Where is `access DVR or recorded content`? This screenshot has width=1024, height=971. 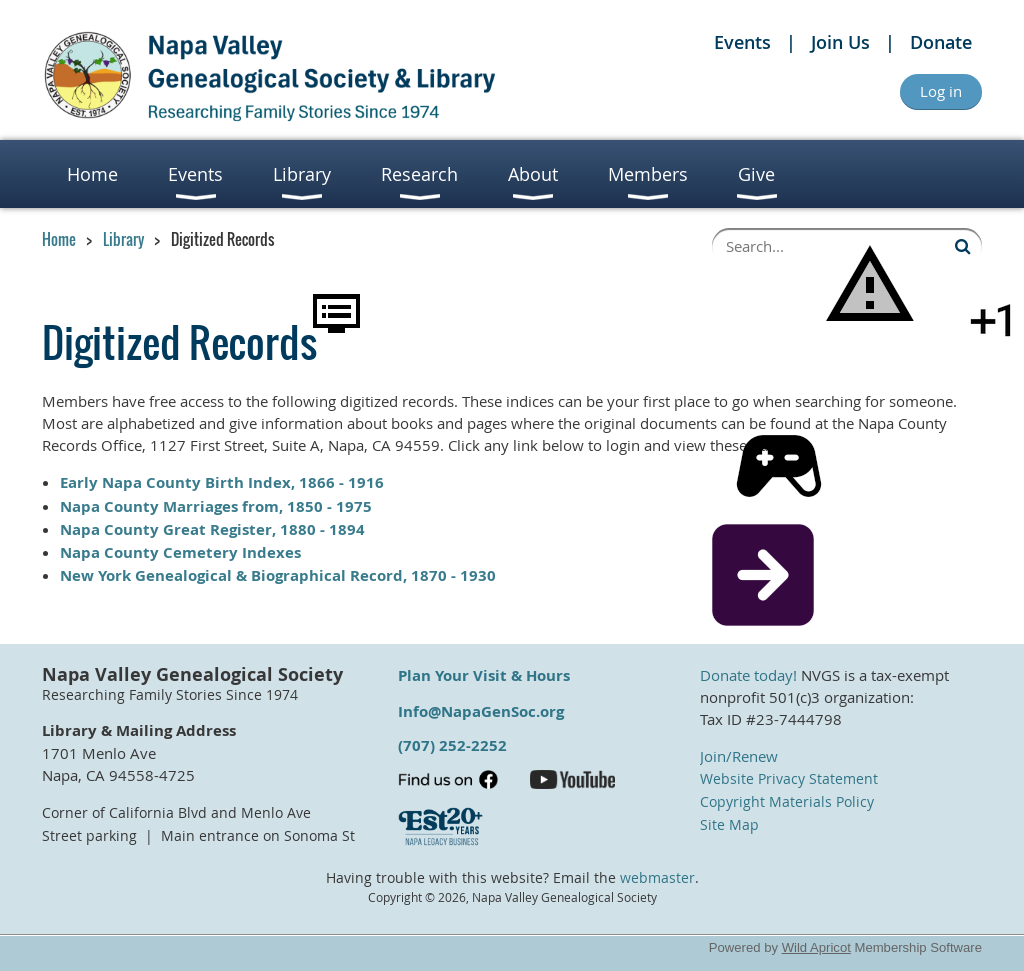 access DVR or recorded content is located at coordinates (336, 313).